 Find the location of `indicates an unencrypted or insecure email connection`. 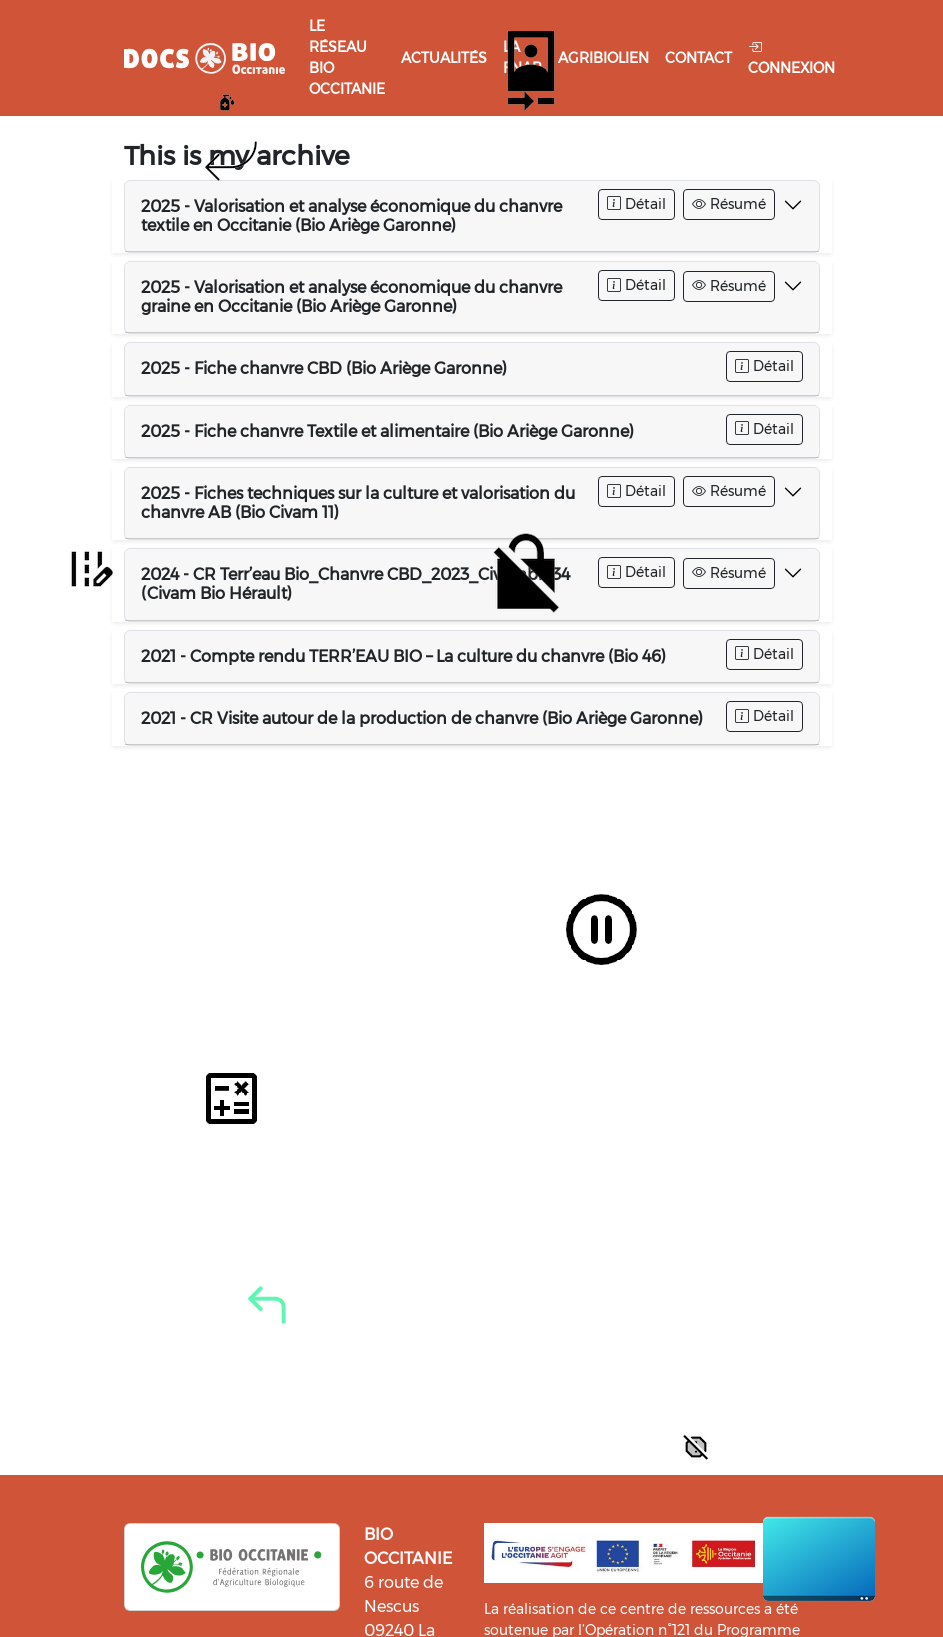

indicates an unencrypted or insecure email connection is located at coordinates (526, 573).